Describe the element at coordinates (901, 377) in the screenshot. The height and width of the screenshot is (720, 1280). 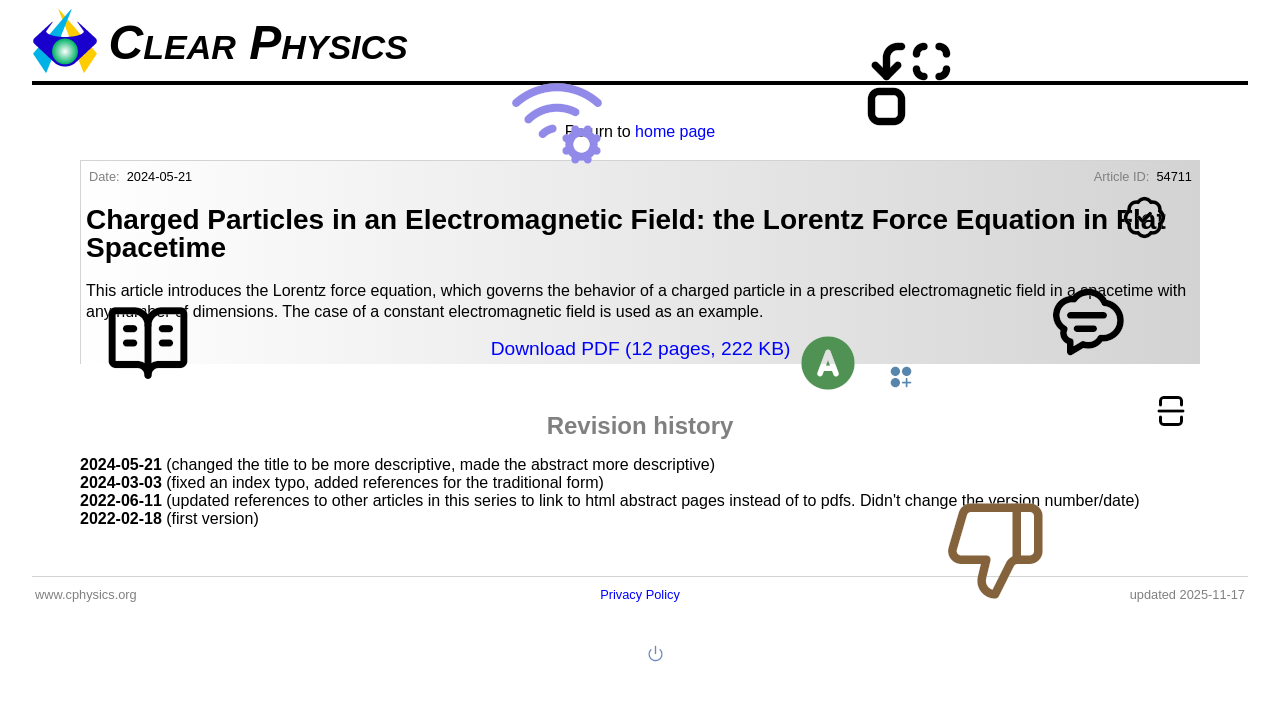
I see `add a new item to a group or collection` at that location.